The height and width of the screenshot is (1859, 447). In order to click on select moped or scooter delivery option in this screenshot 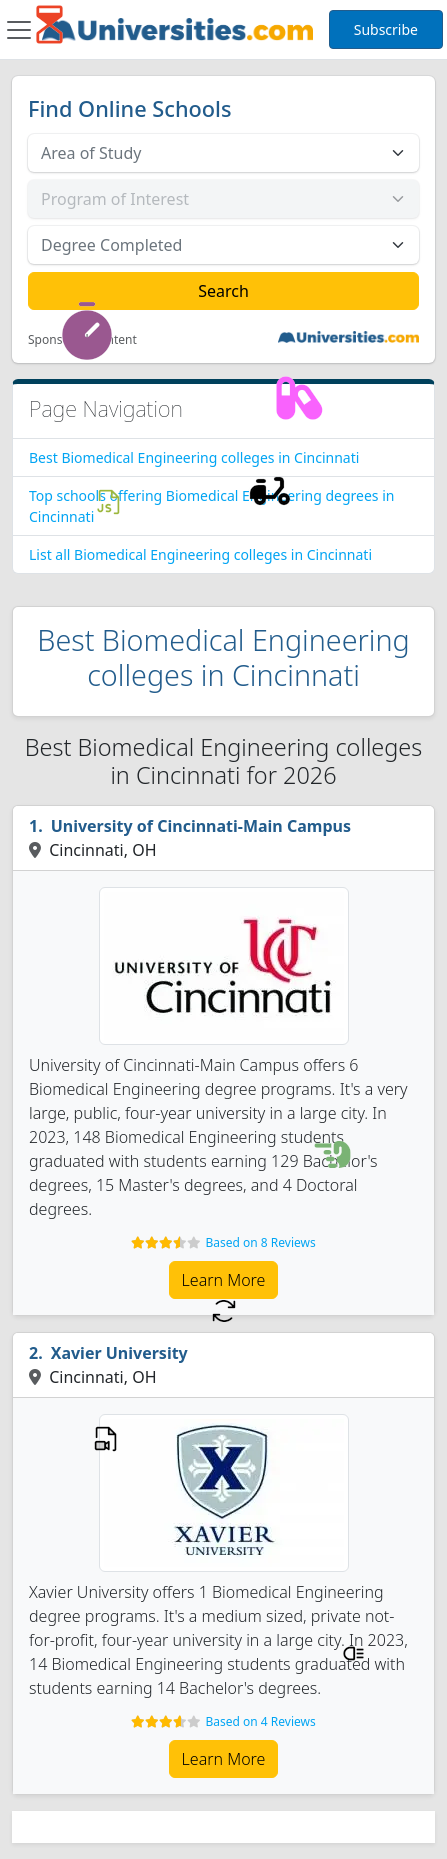, I will do `click(270, 491)`.